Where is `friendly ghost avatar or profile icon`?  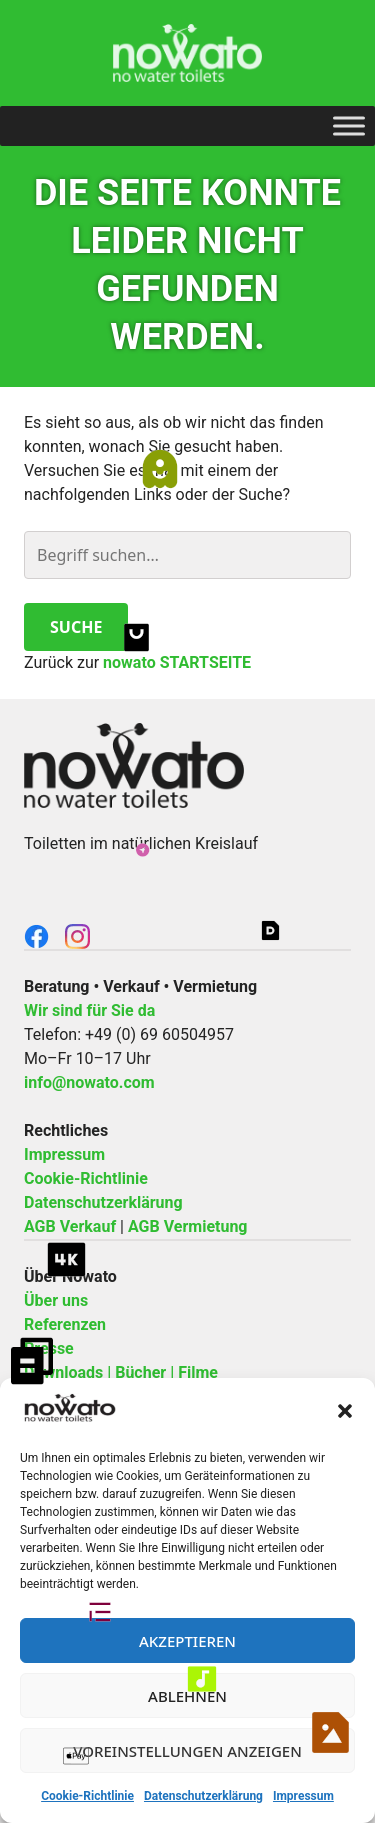
friendly ghost avatar or profile icon is located at coordinates (160, 469).